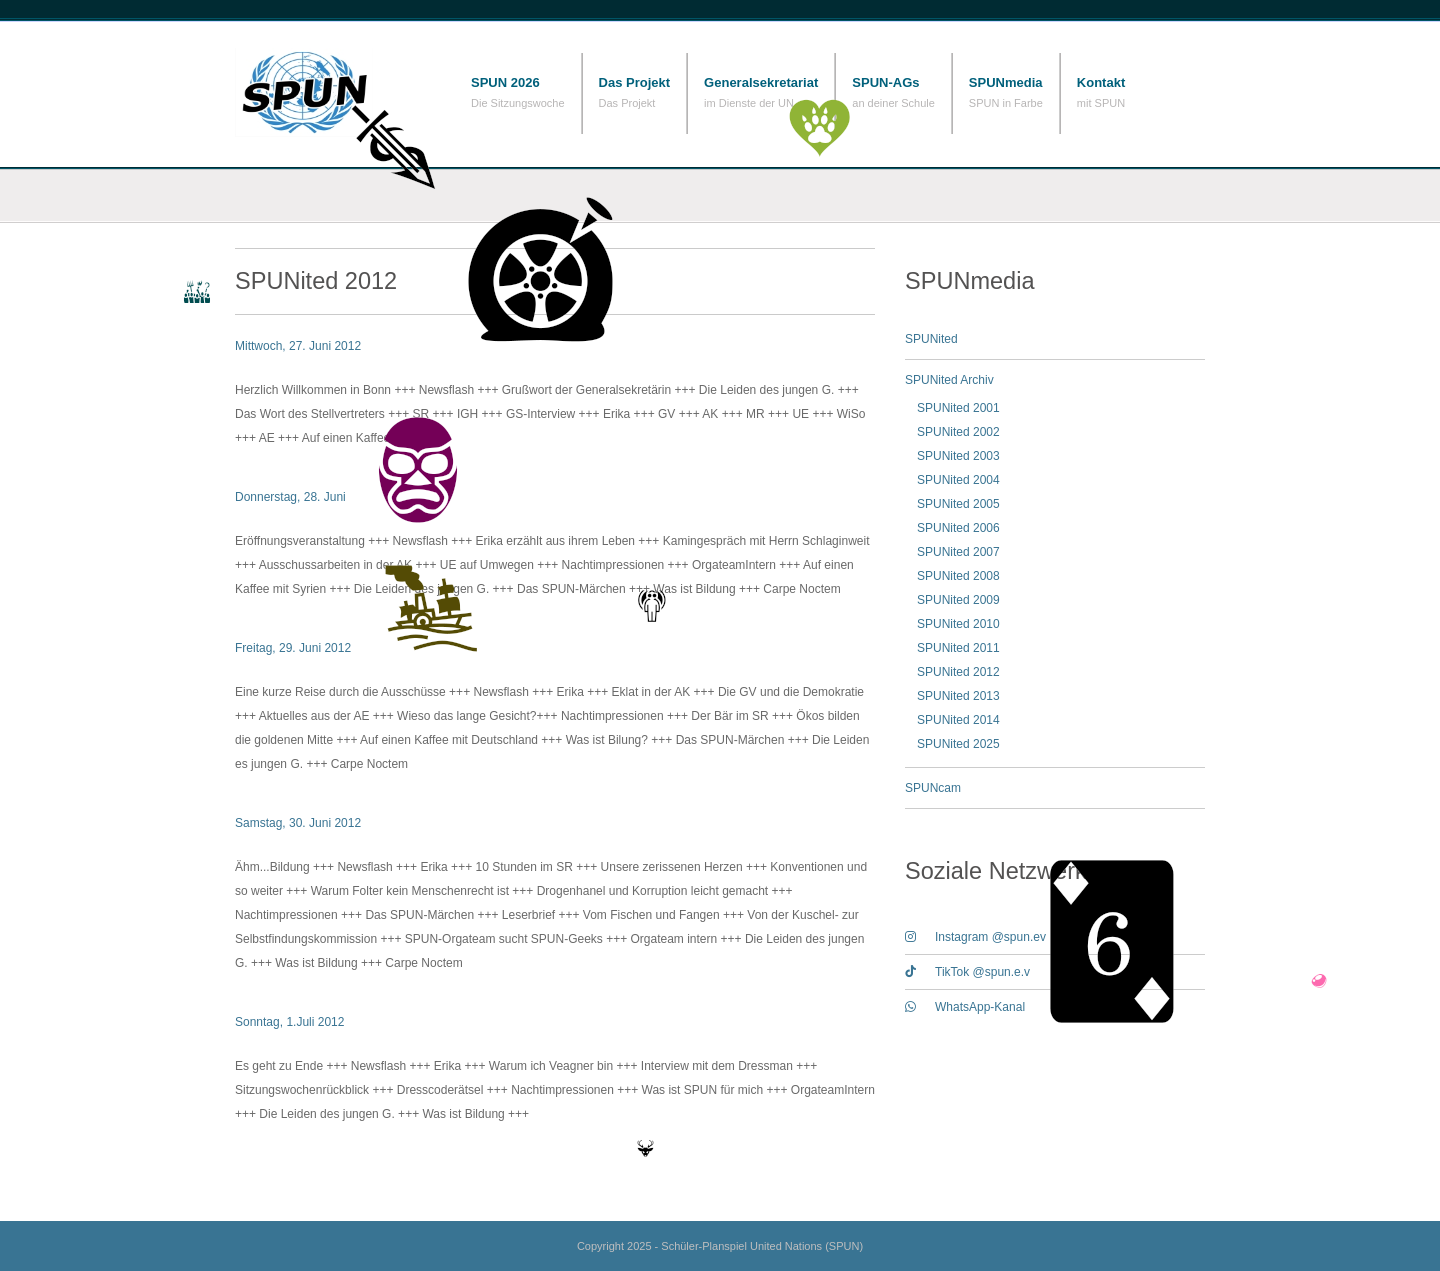 The width and height of the screenshot is (1440, 1271). I want to click on activate spiral thrust attack ability, so click(393, 146).